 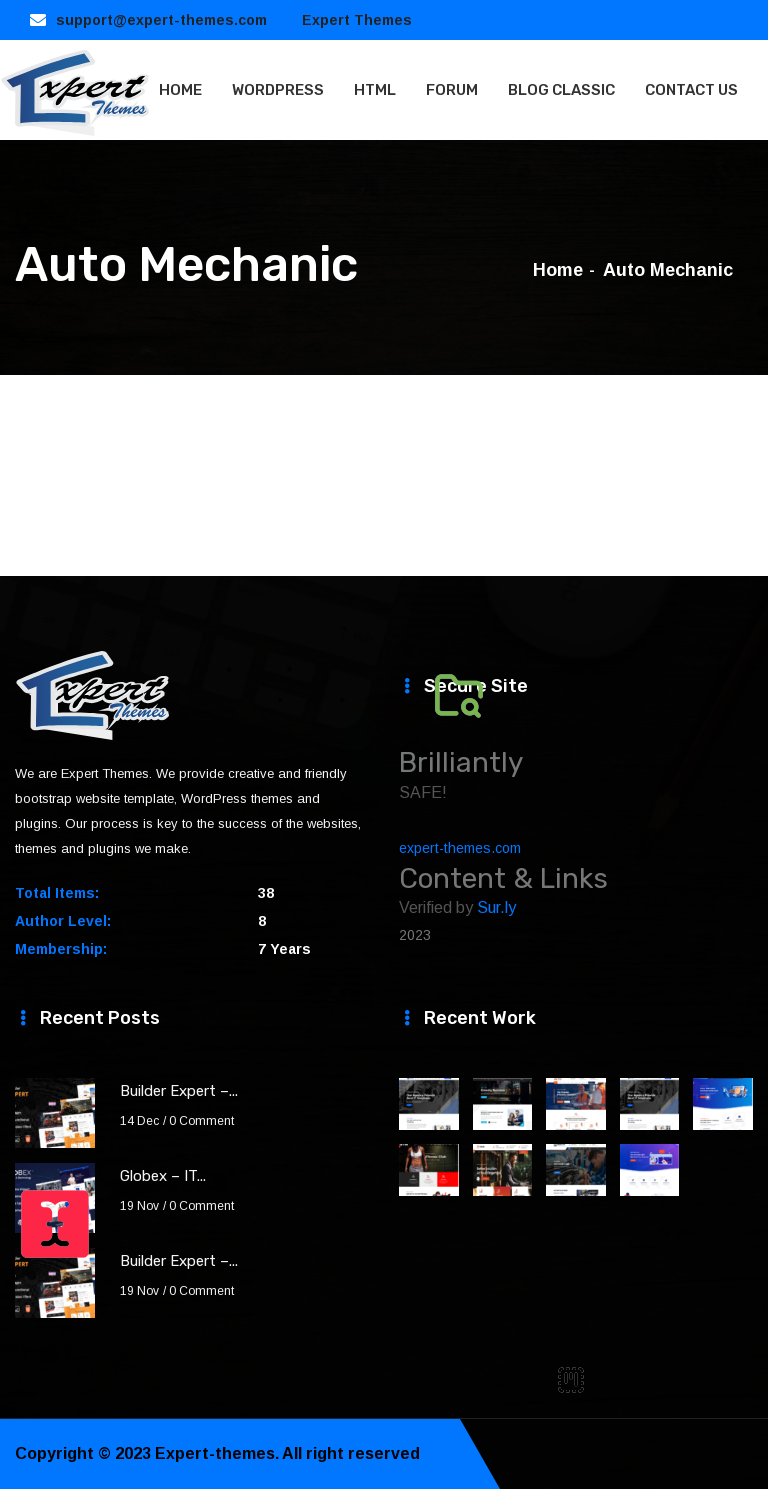 What do you see at coordinates (459, 696) in the screenshot?
I see `search within a folder` at bounding box center [459, 696].